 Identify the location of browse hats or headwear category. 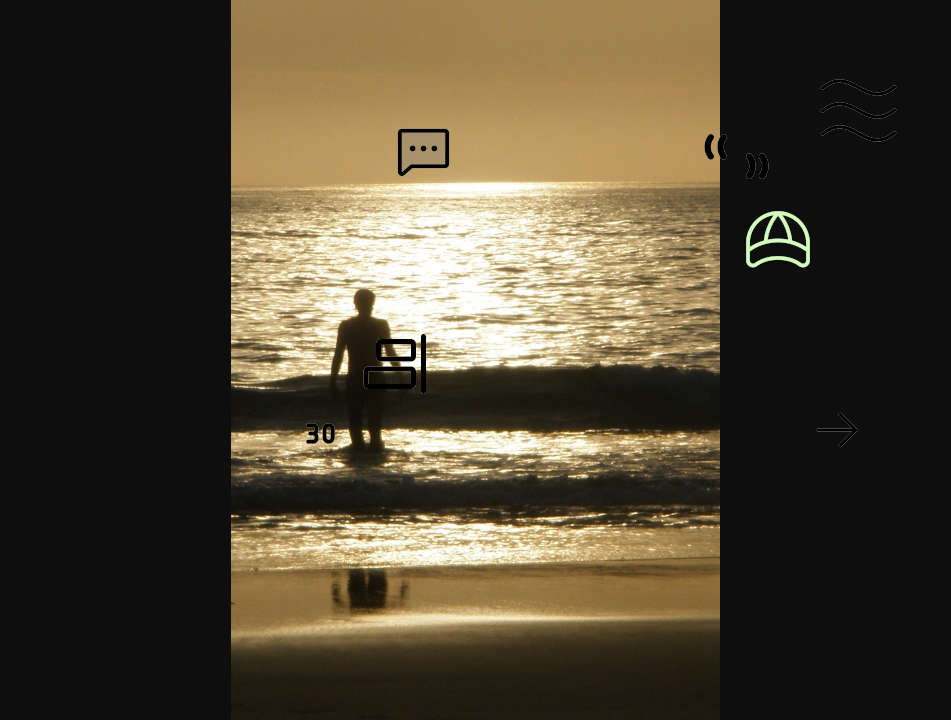
(778, 243).